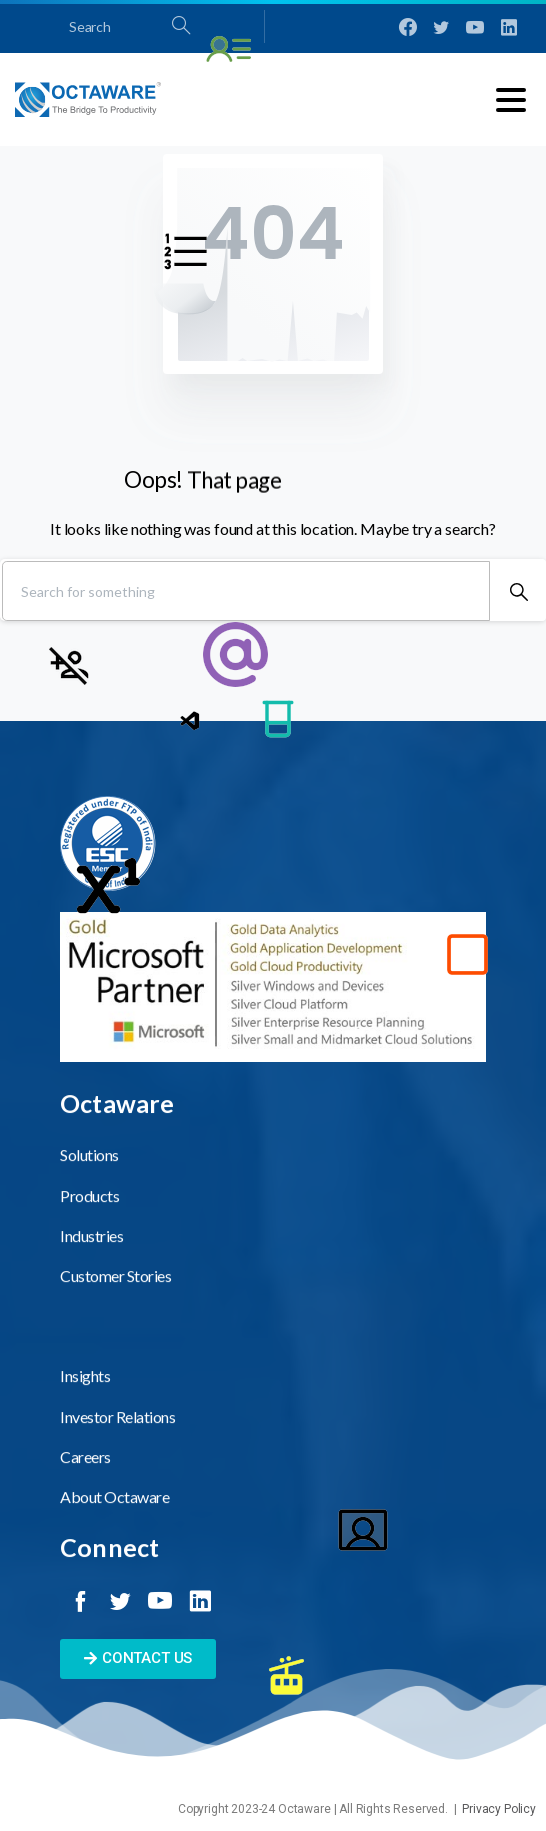  Describe the element at coordinates (363, 1530) in the screenshot. I see `view user profile card` at that location.